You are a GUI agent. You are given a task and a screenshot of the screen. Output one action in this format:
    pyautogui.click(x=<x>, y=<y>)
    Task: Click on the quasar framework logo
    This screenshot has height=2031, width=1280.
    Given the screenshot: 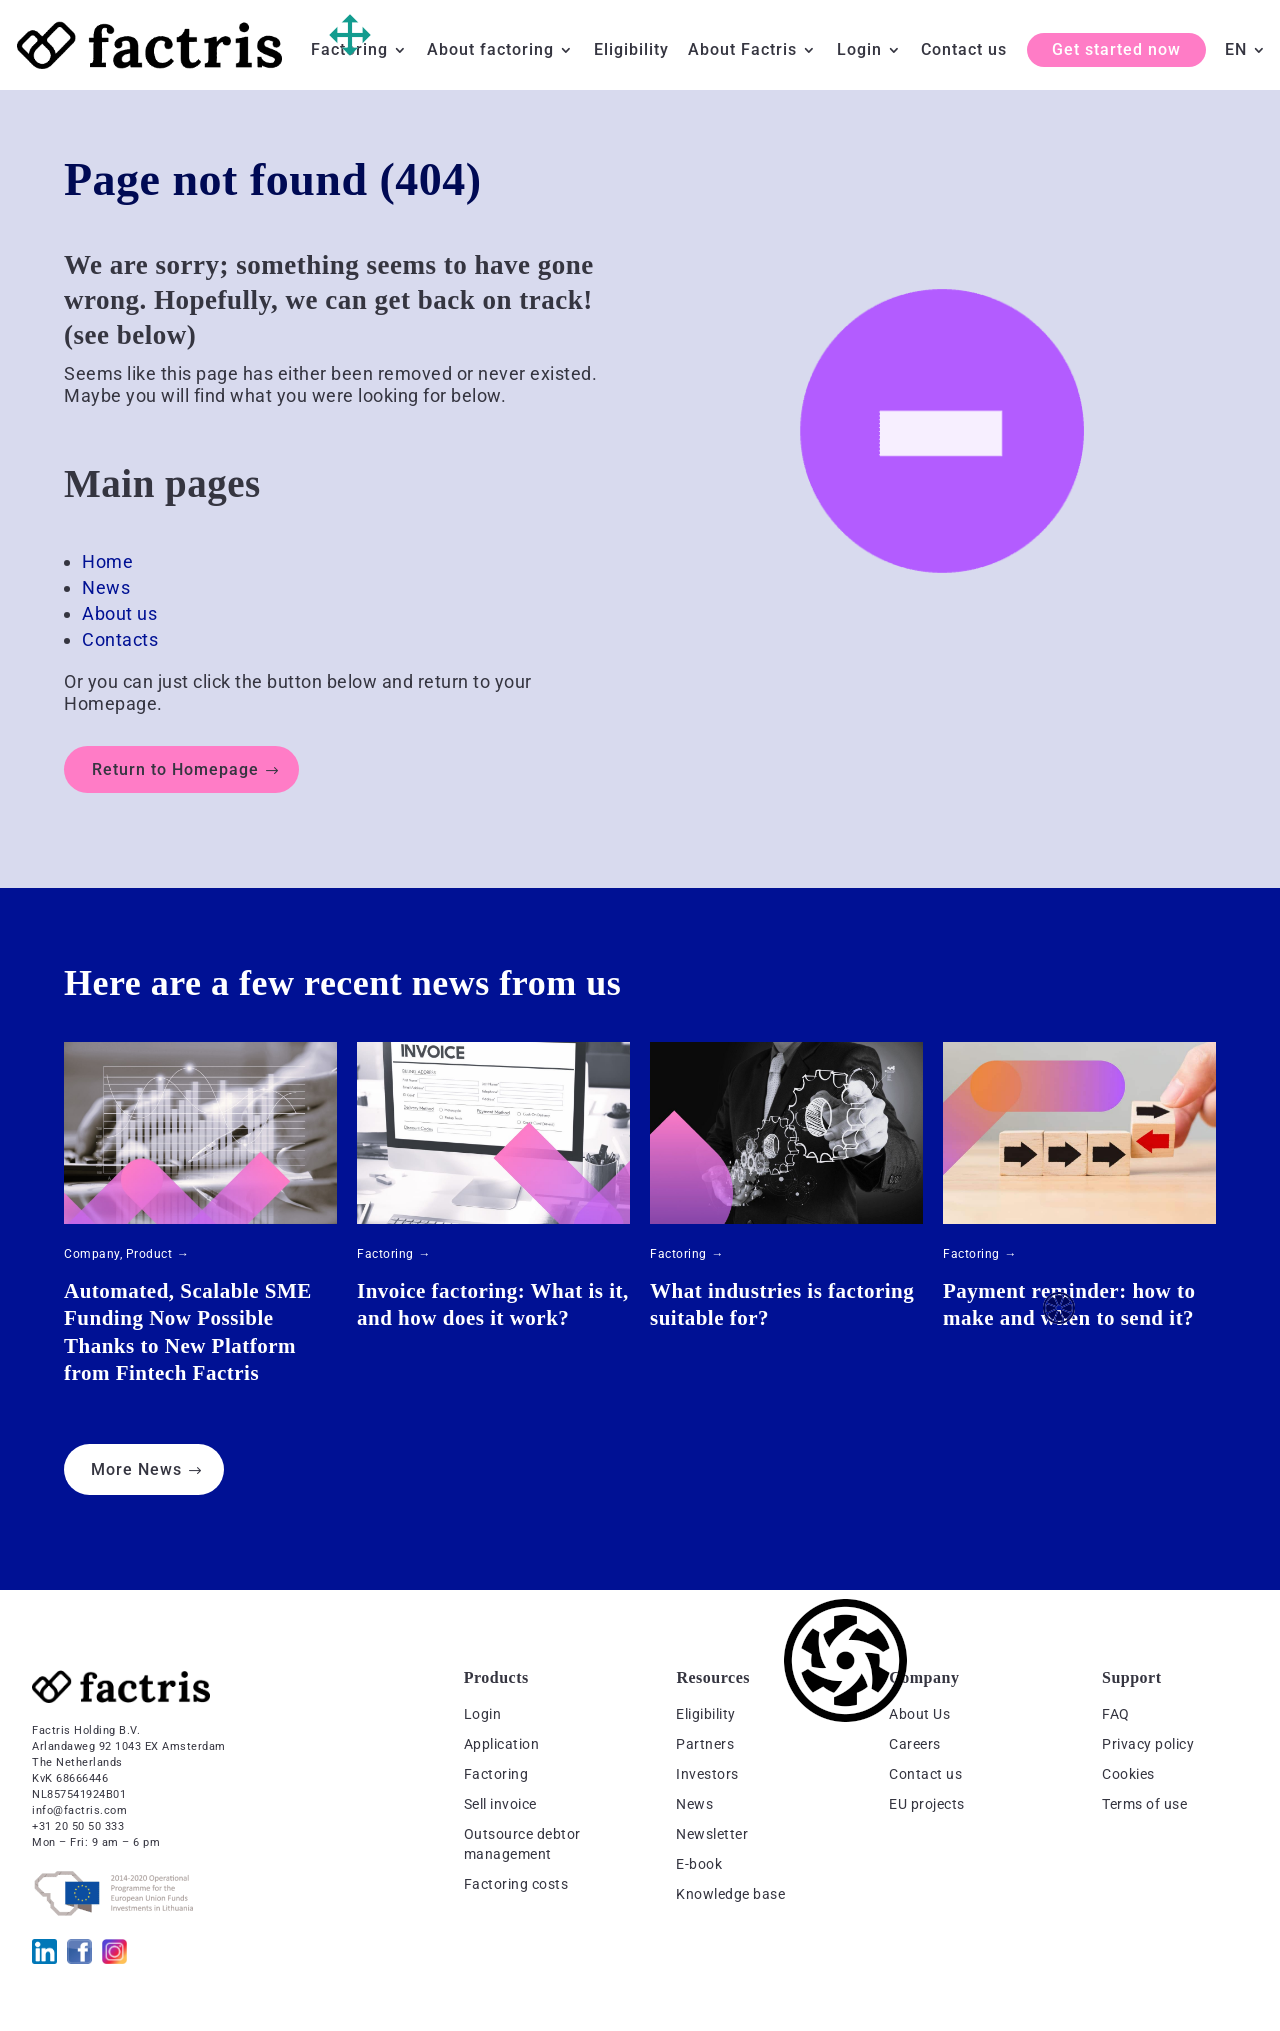 What is the action you would take?
    pyautogui.click(x=845, y=1660)
    